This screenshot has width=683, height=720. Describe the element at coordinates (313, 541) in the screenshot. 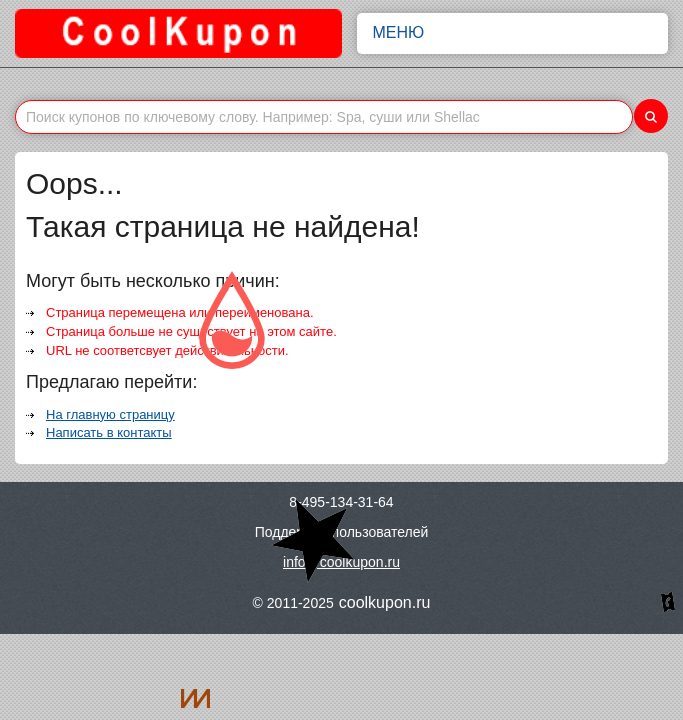

I see `access riseup secure email and communication services` at that location.